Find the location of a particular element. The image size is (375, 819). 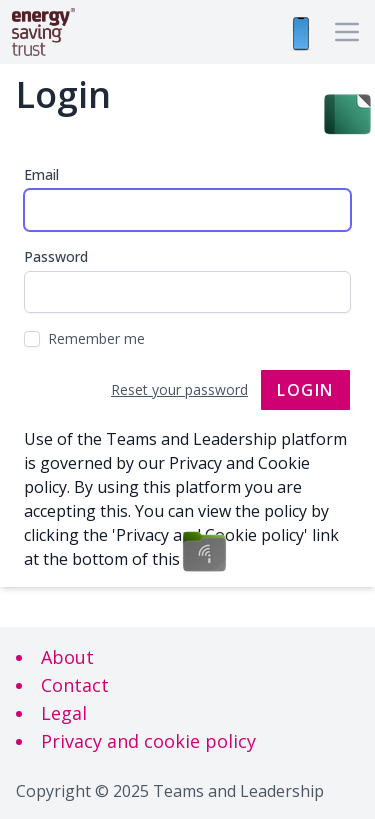

iPhone 16e device icon is located at coordinates (301, 34).